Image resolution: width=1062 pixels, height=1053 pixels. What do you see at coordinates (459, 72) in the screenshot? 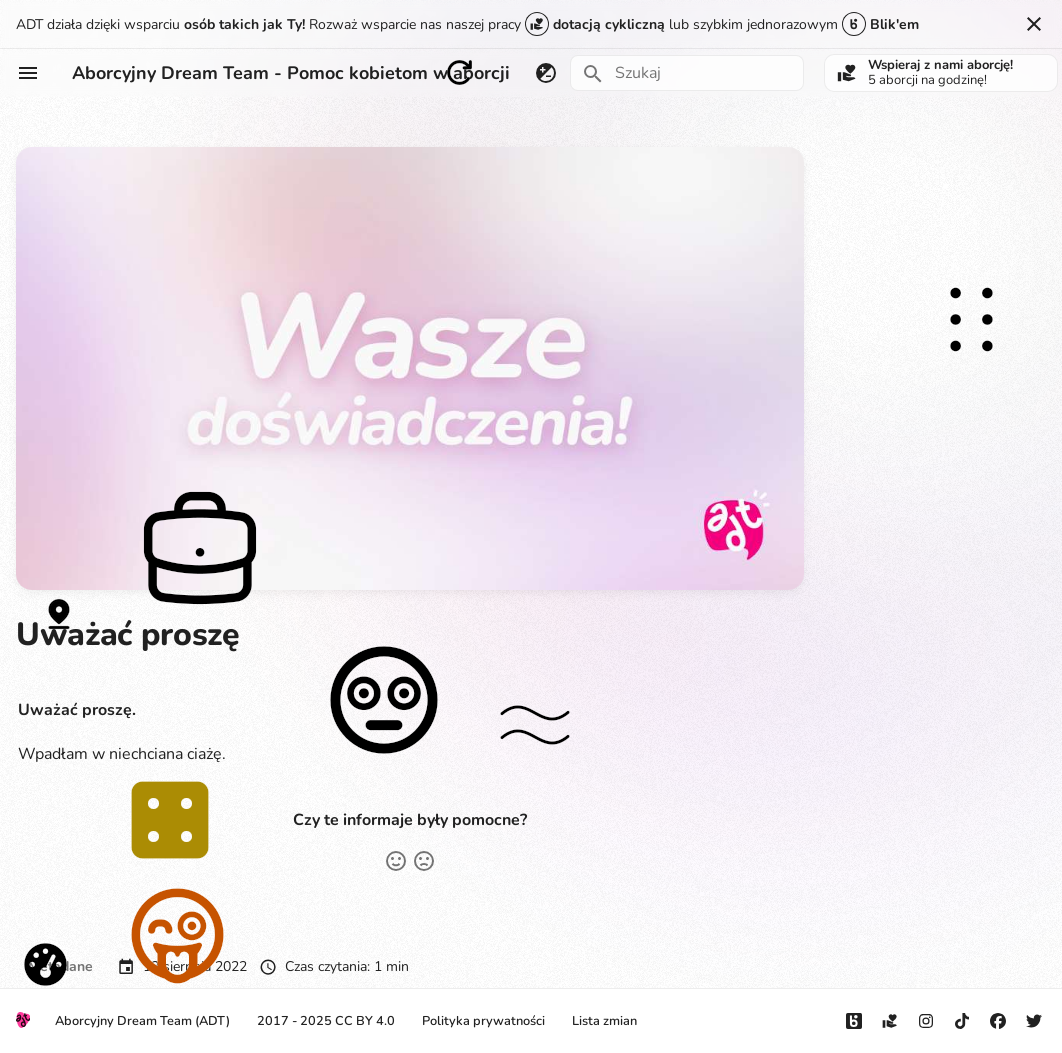
I see `refresh or reload the current page` at bounding box center [459, 72].